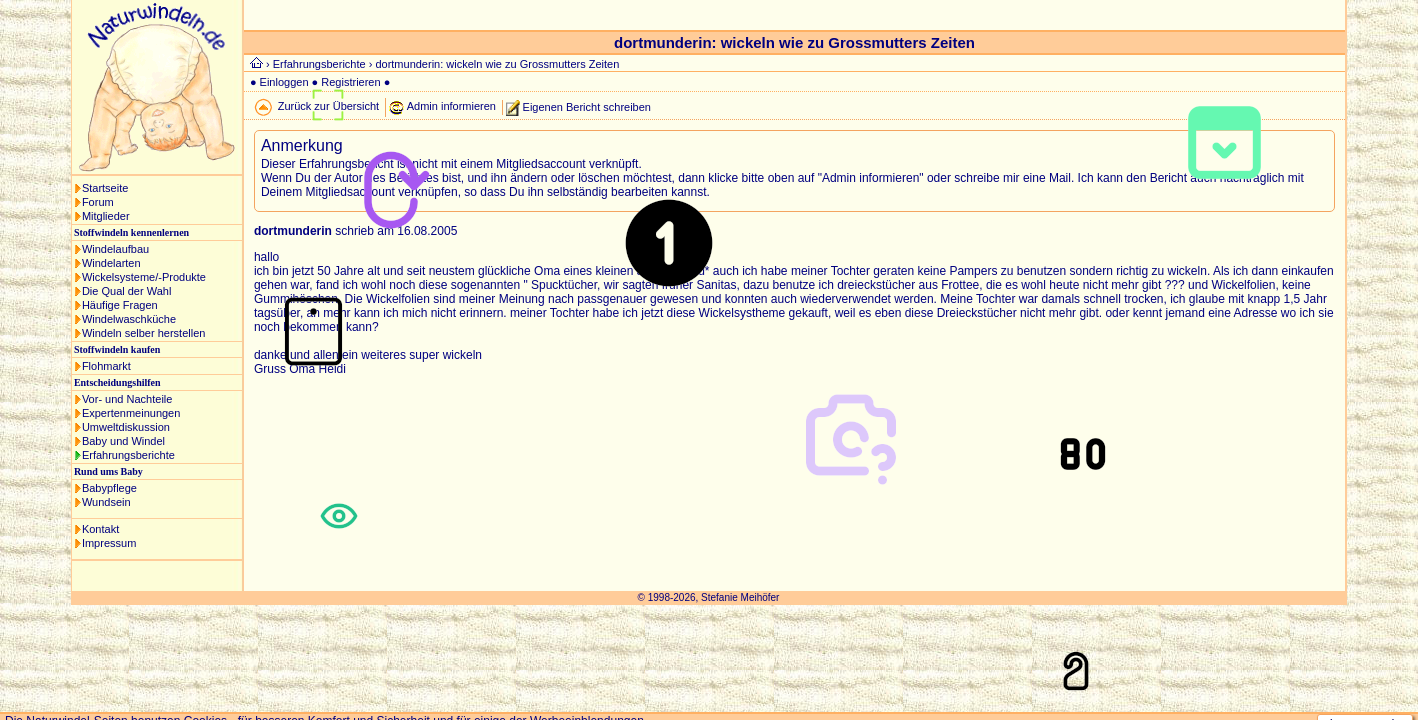 The image size is (1418, 720). What do you see at coordinates (339, 516) in the screenshot?
I see `view or preview content` at bounding box center [339, 516].